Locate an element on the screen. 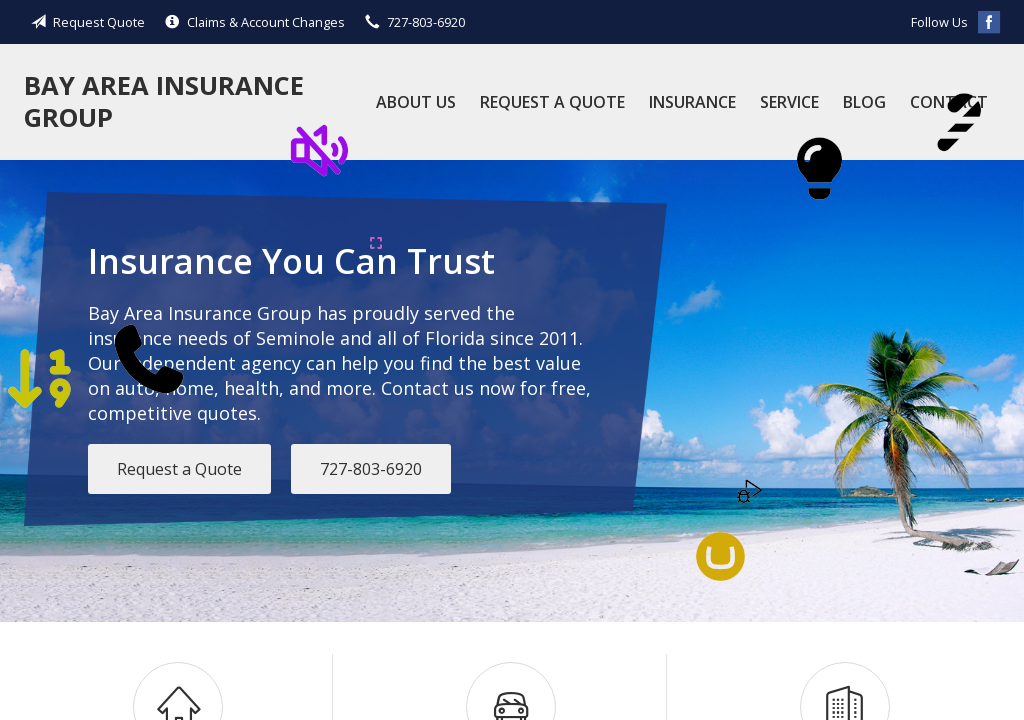  make a phone call is located at coordinates (149, 359).